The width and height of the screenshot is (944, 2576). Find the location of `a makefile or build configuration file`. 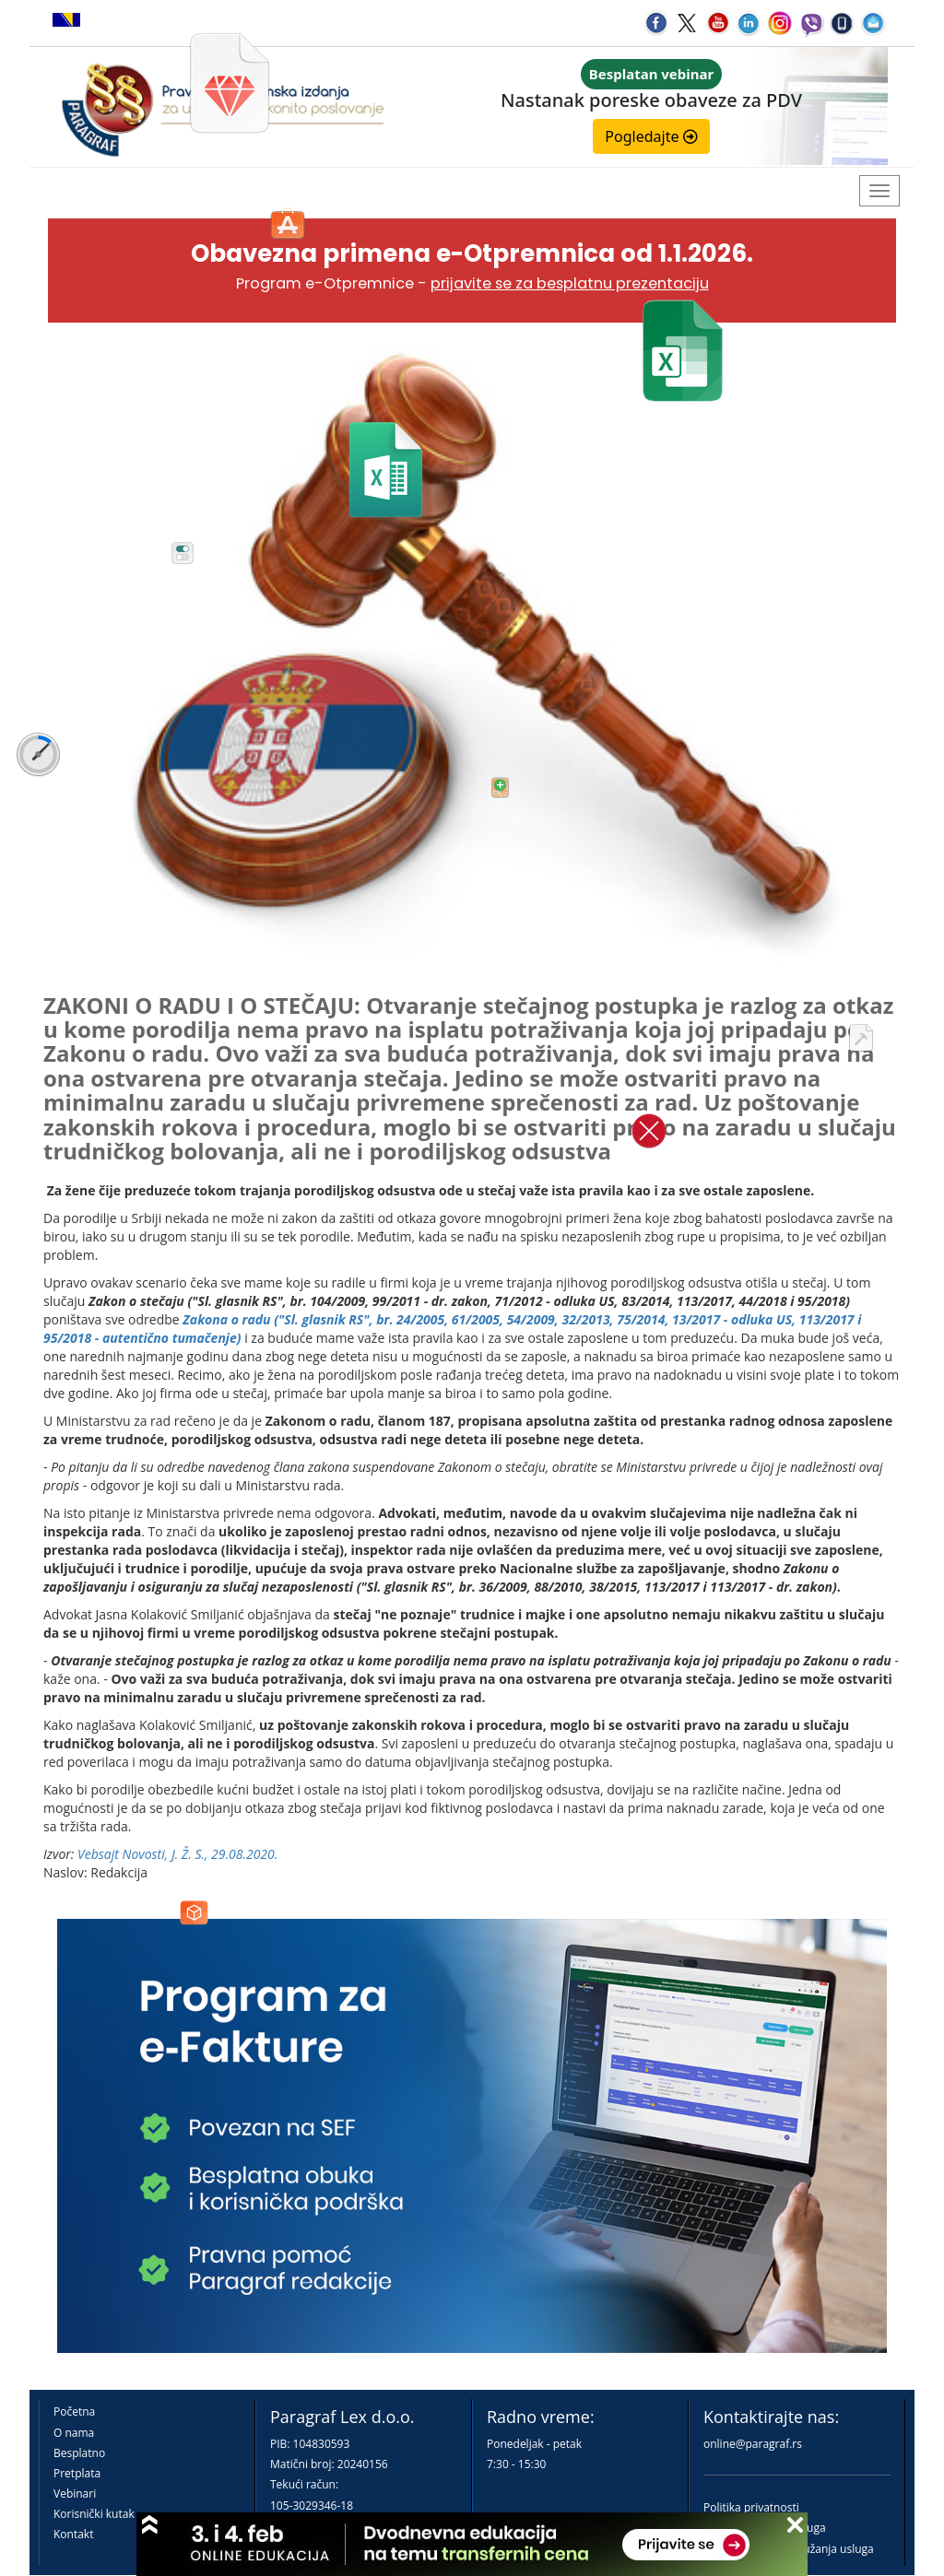

a makefile or build configuration file is located at coordinates (861, 1038).